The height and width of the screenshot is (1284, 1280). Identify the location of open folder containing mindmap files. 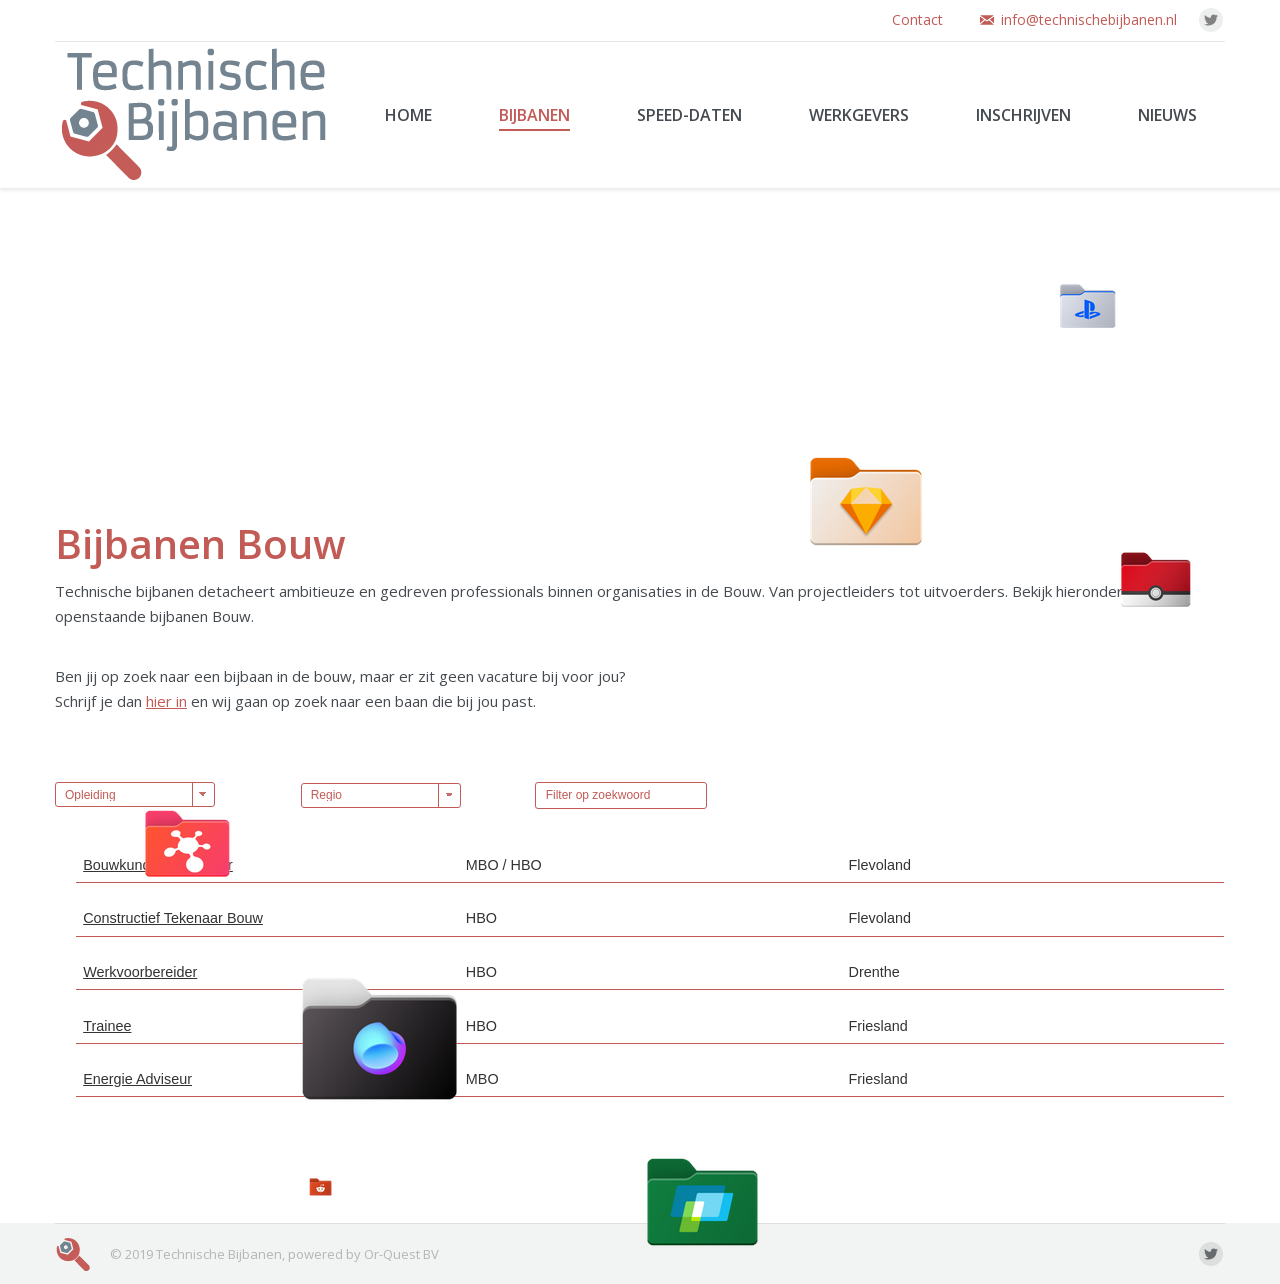
(187, 846).